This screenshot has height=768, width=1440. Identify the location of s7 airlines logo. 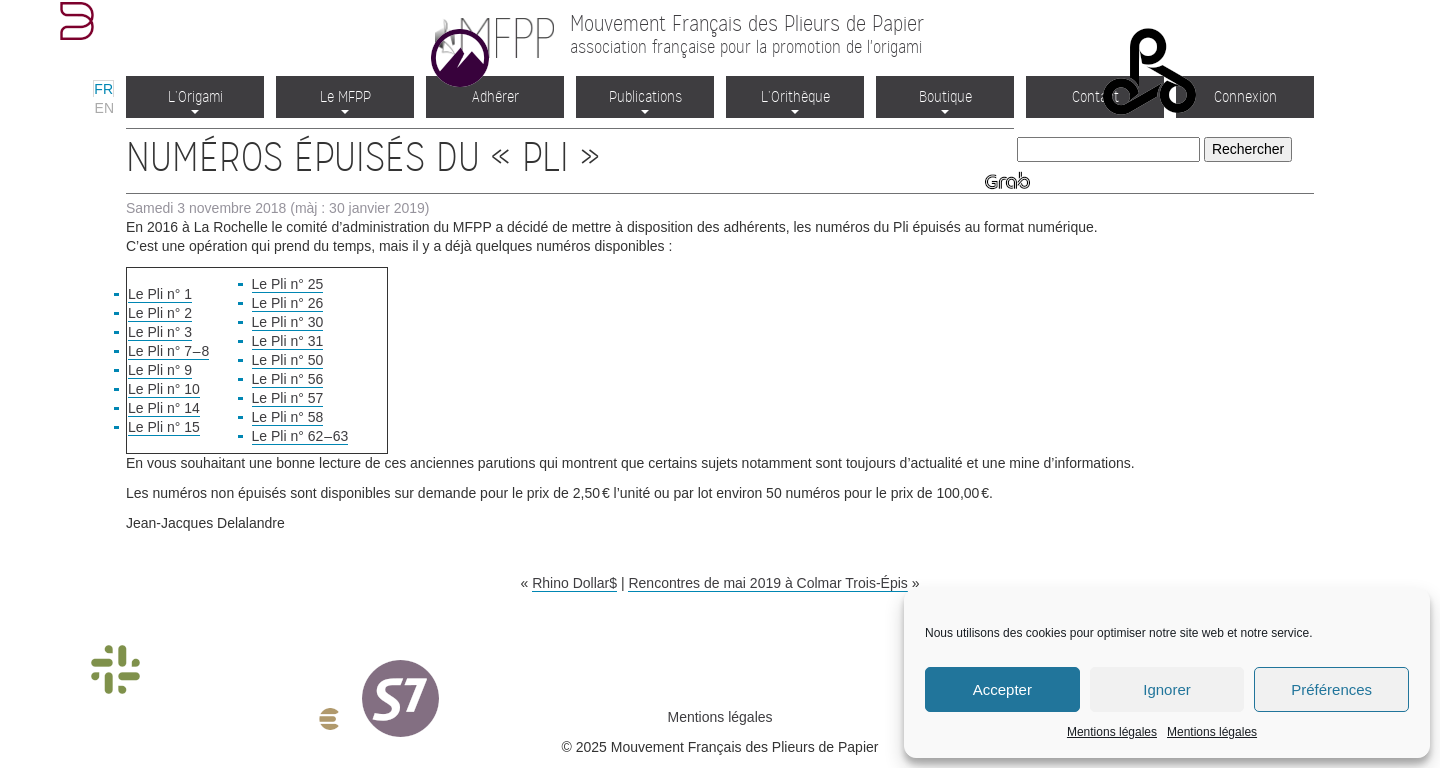
(400, 698).